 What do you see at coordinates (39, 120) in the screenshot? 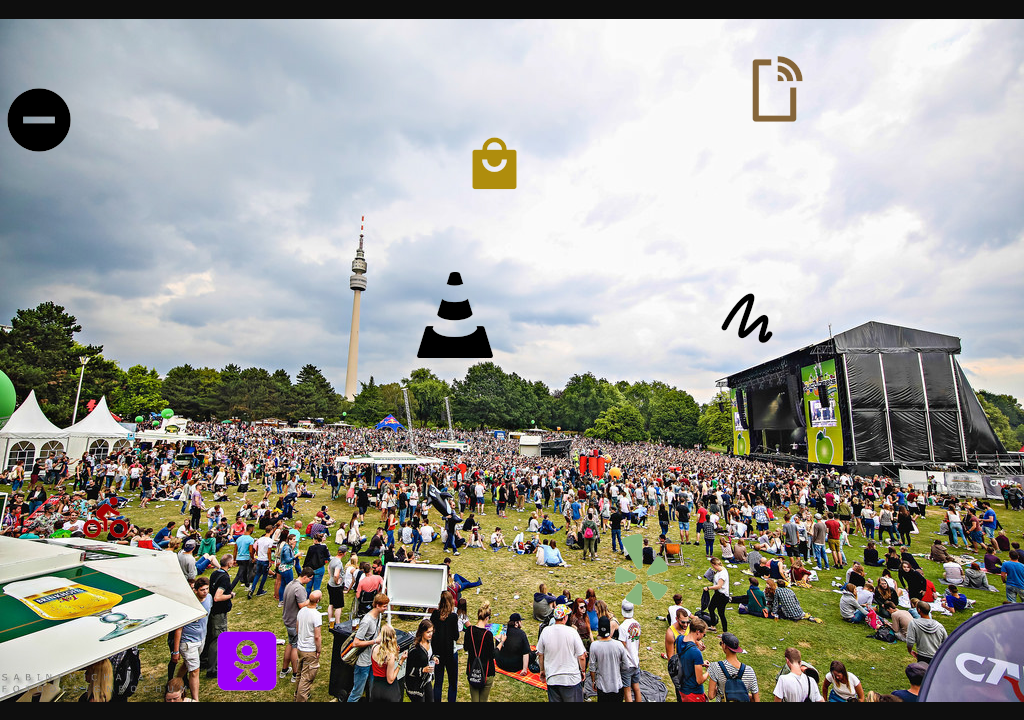
I see `indicates a blocked or restricted action` at bounding box center [39, 120].